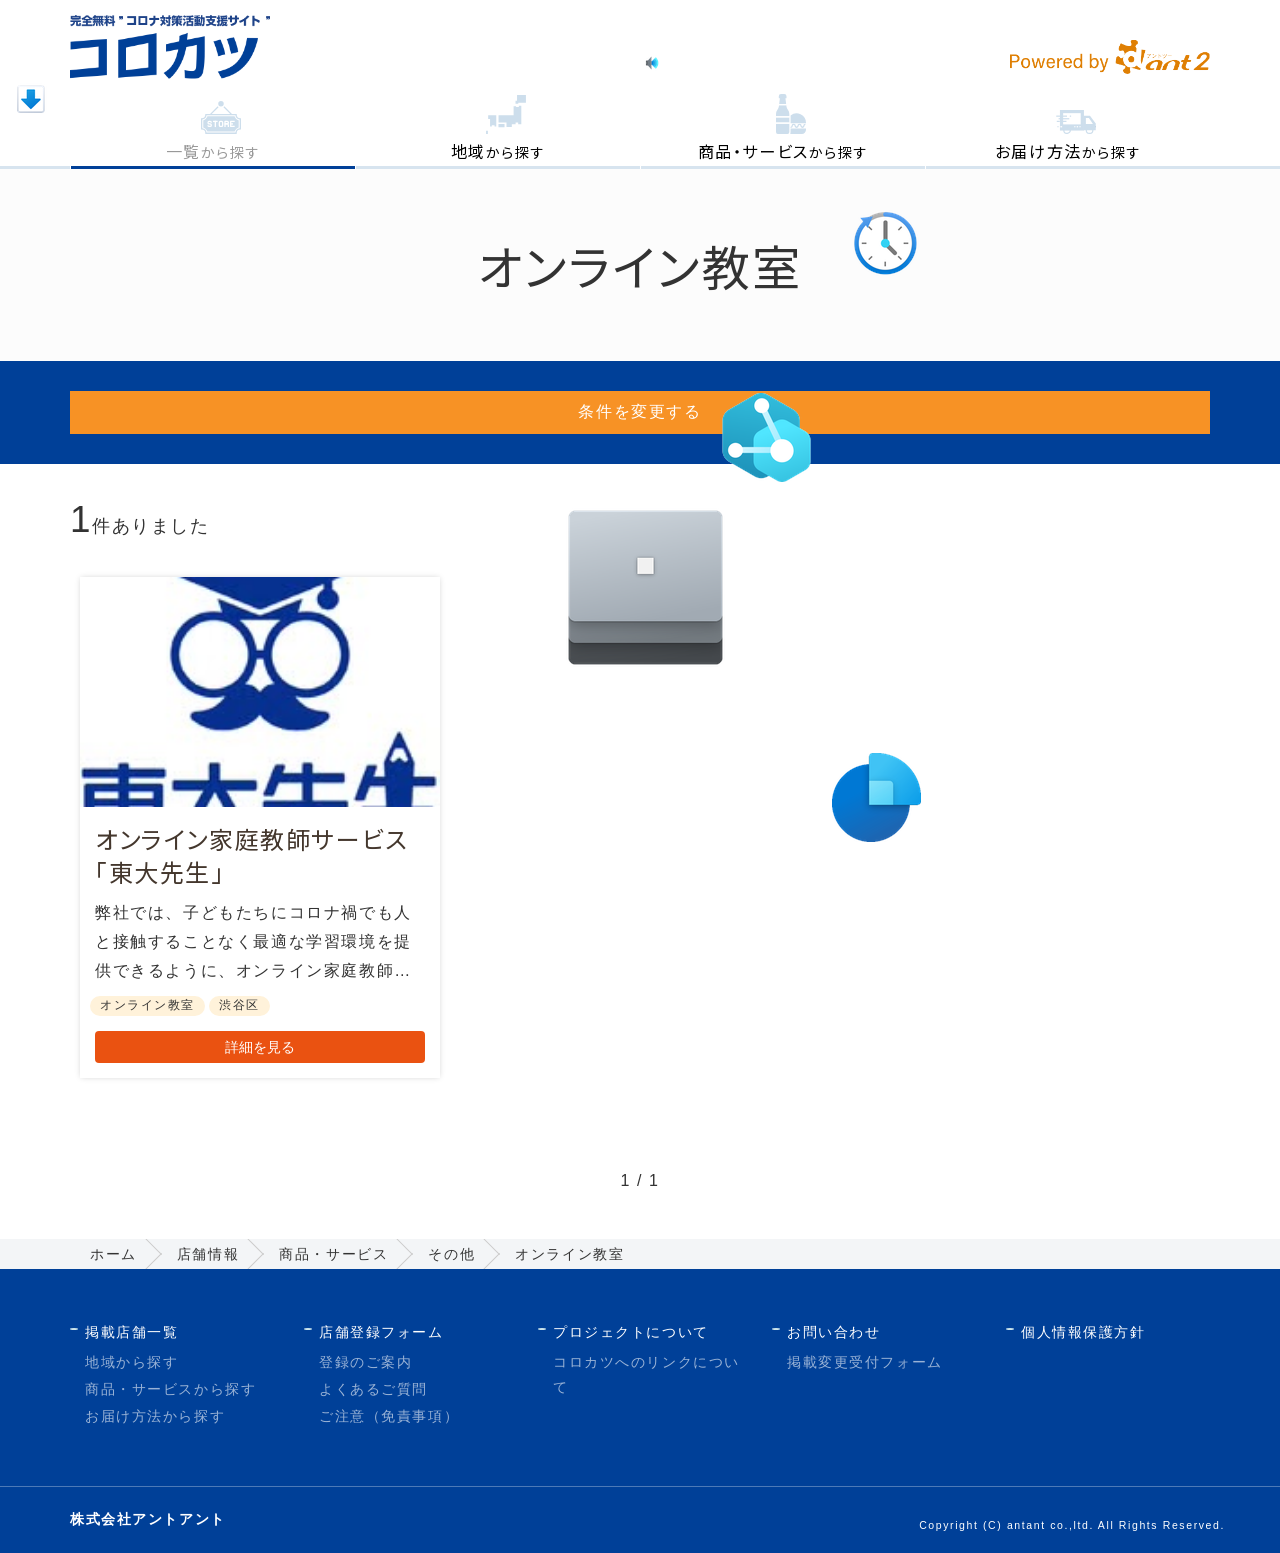 Image resolution: width=1280 pixels, height=1553 pixels. I want to click on open the reservations app, so click(886, 243).